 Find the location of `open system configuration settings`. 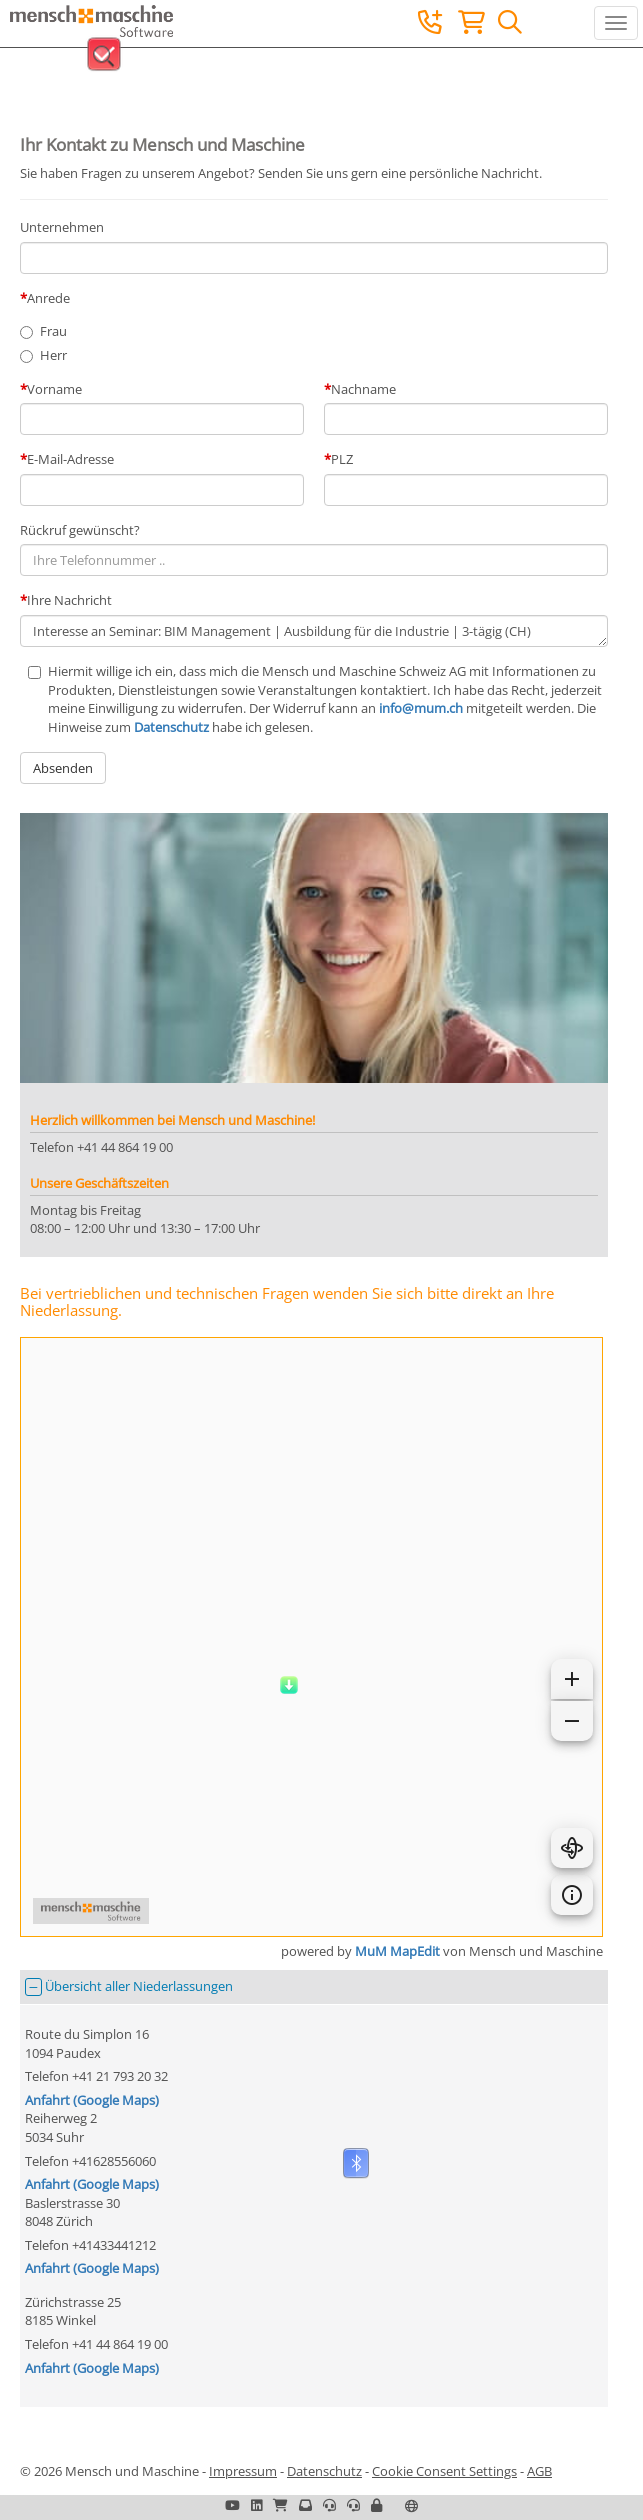

open system configuration settings is located at coordinates (104, 54).